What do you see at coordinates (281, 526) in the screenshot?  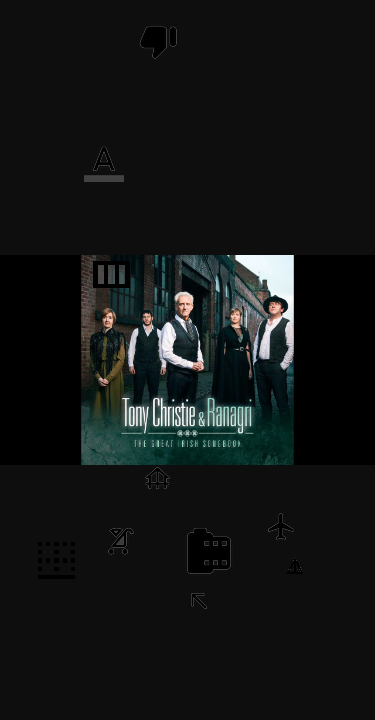 I see `access flight booking or travel options` at bounding box center [281, 526].